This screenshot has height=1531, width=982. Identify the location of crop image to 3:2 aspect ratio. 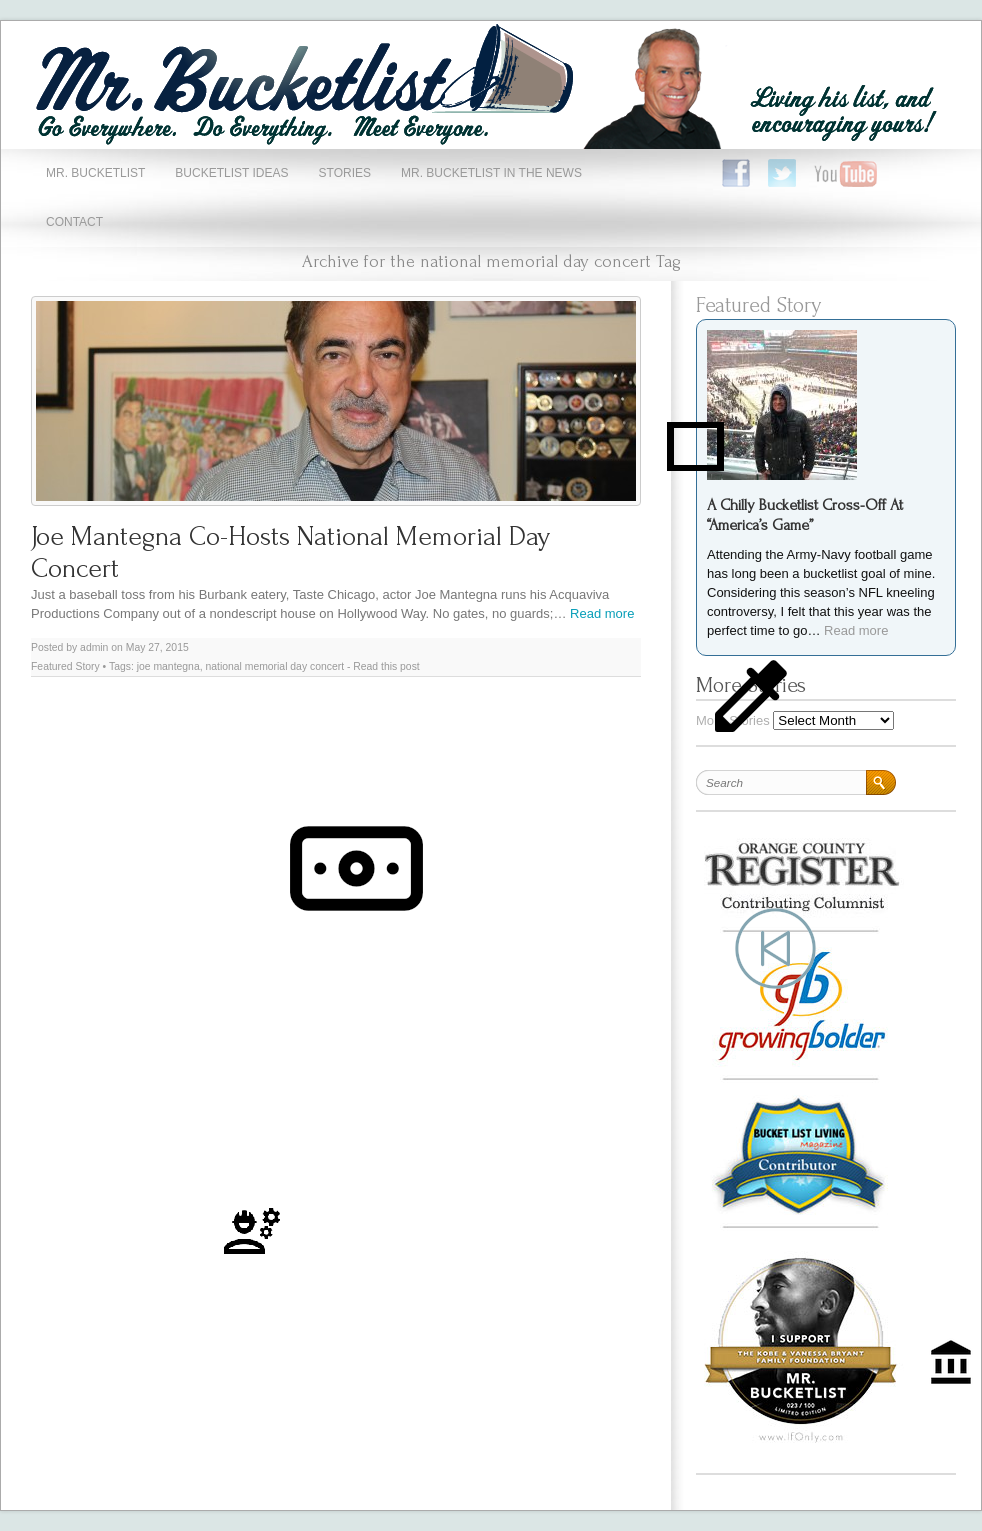
(695, 446).